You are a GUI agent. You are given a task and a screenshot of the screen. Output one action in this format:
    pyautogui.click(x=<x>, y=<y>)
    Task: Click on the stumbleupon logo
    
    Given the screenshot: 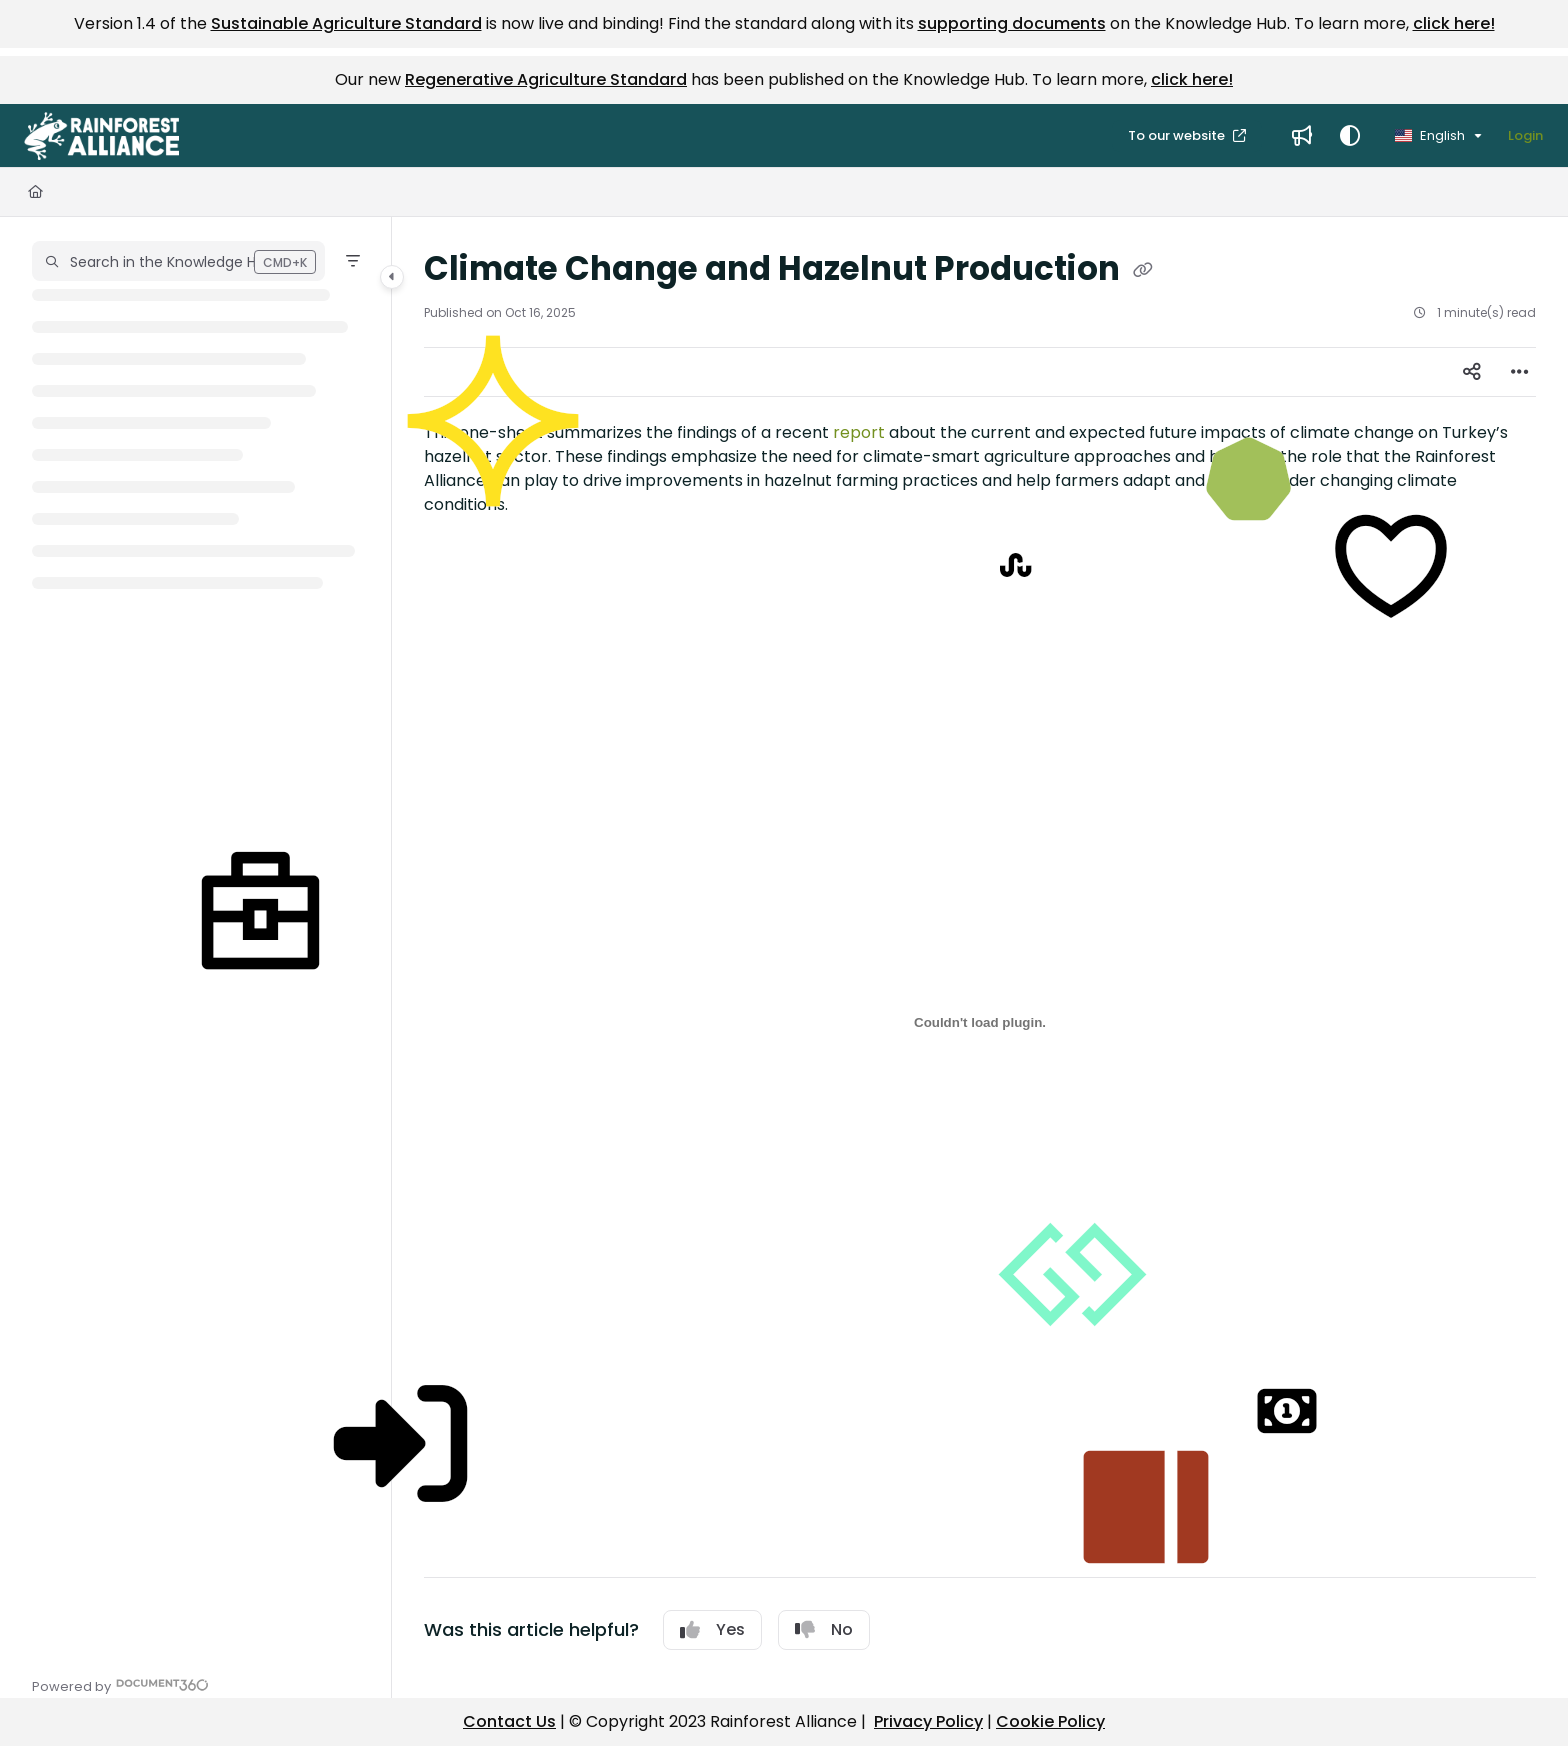 What is the action you would take?
    pyautogui.click(x=1016, y=565)
    